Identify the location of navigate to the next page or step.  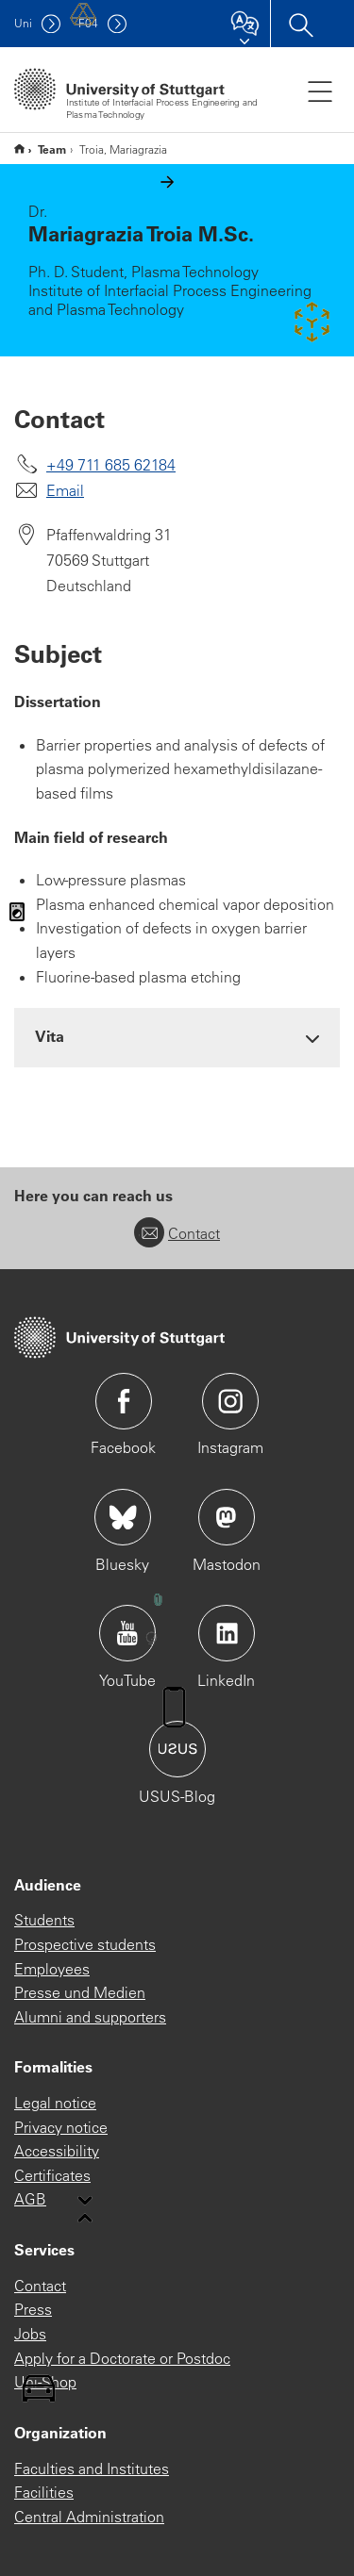
(167, 182).